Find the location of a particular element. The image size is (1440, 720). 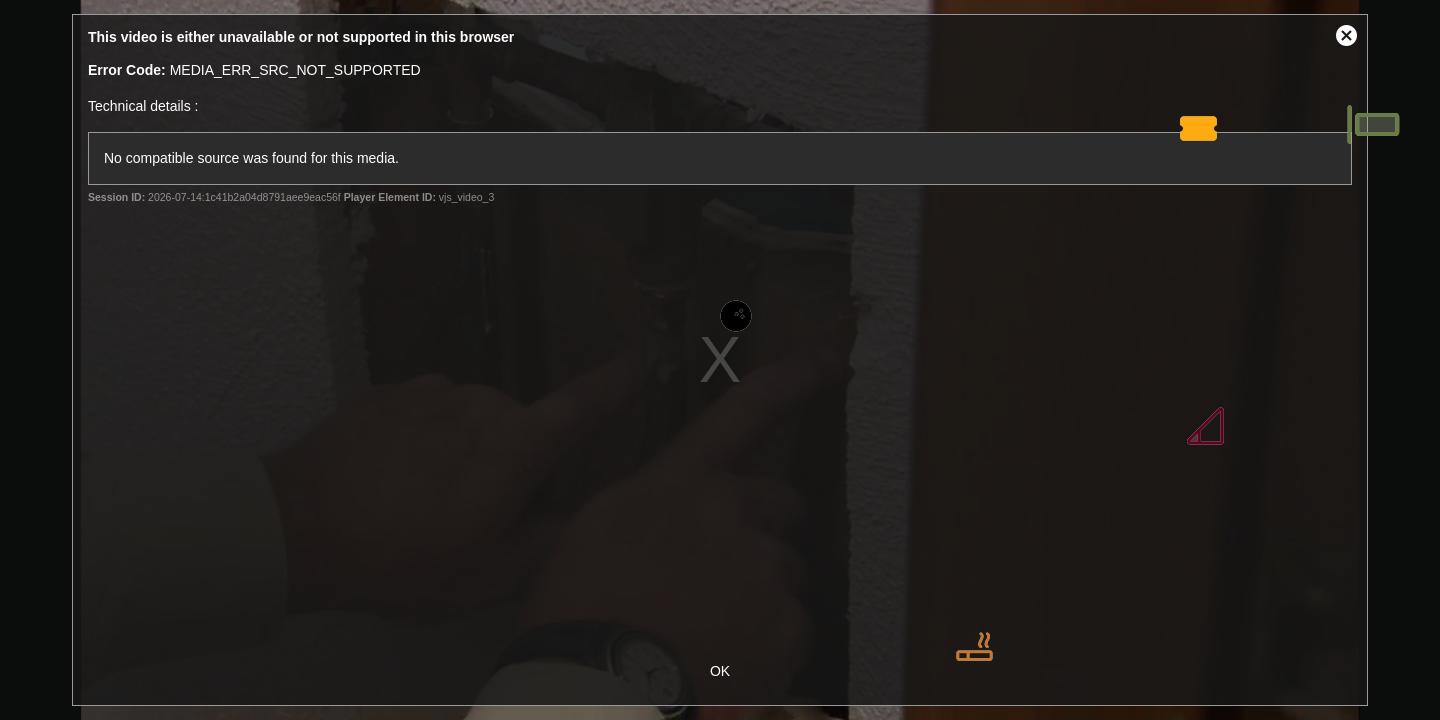

access bowling or sports games is located at coordinates (736, 316).